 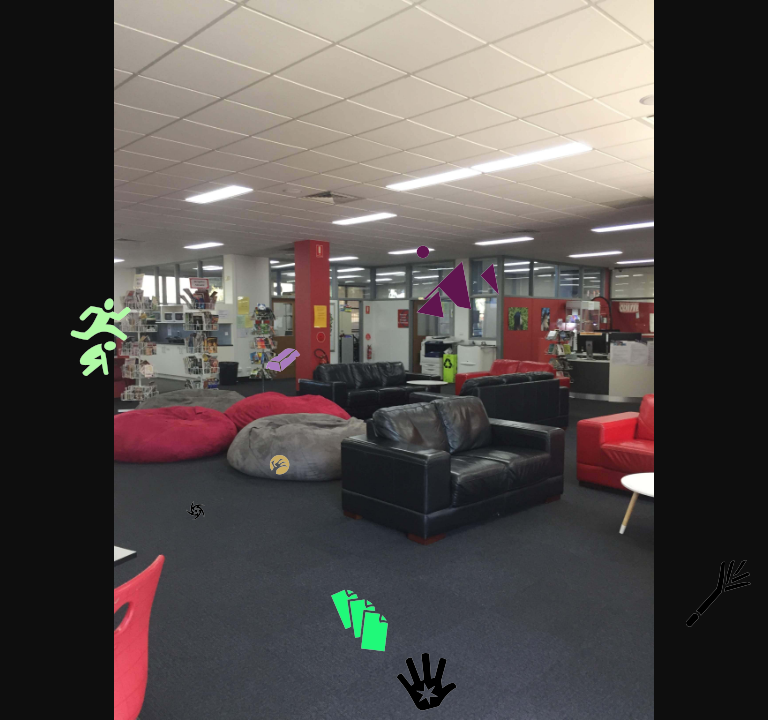 What do you see at coordinates (283, 360) in the screenshot?
I see `select clay brick as a building material` at bounding box center [283, 360].